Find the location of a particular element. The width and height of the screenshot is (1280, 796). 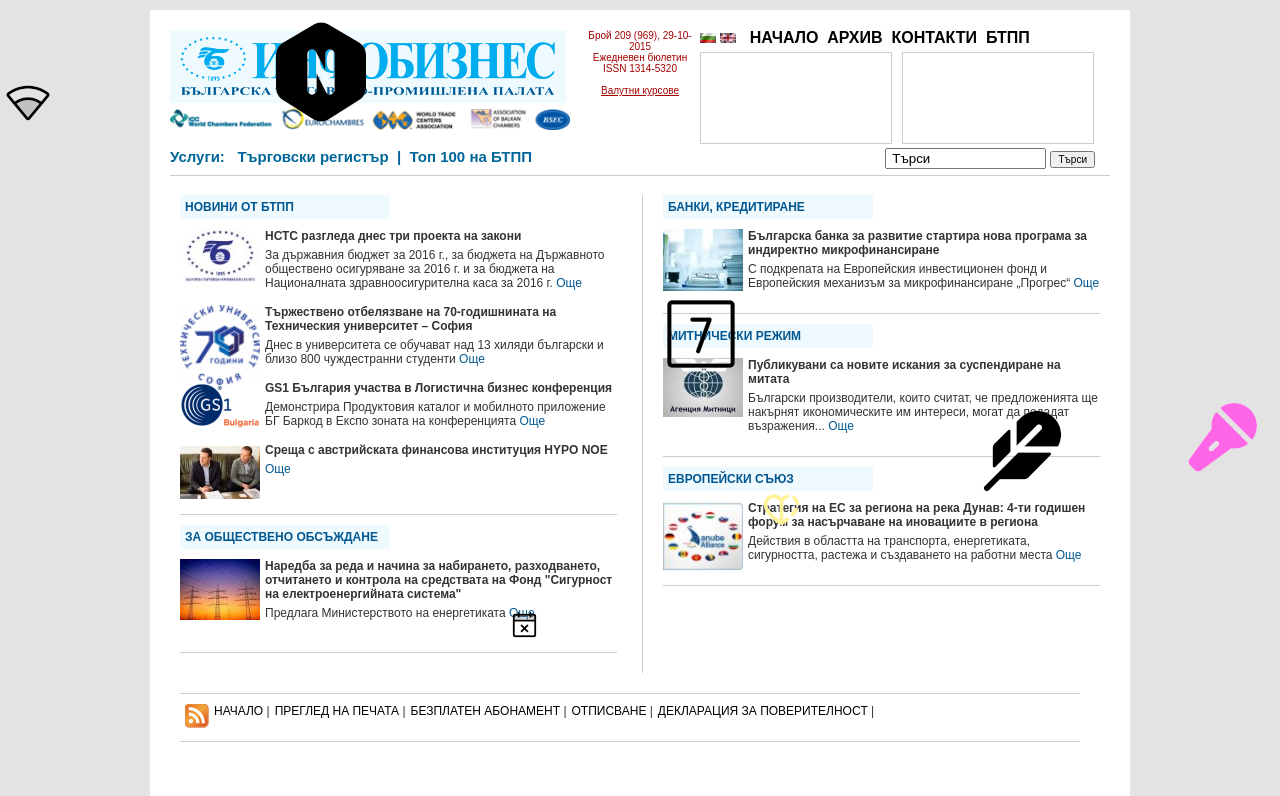

indicates medium wifi signal strength is located at coordinates (28, 103).